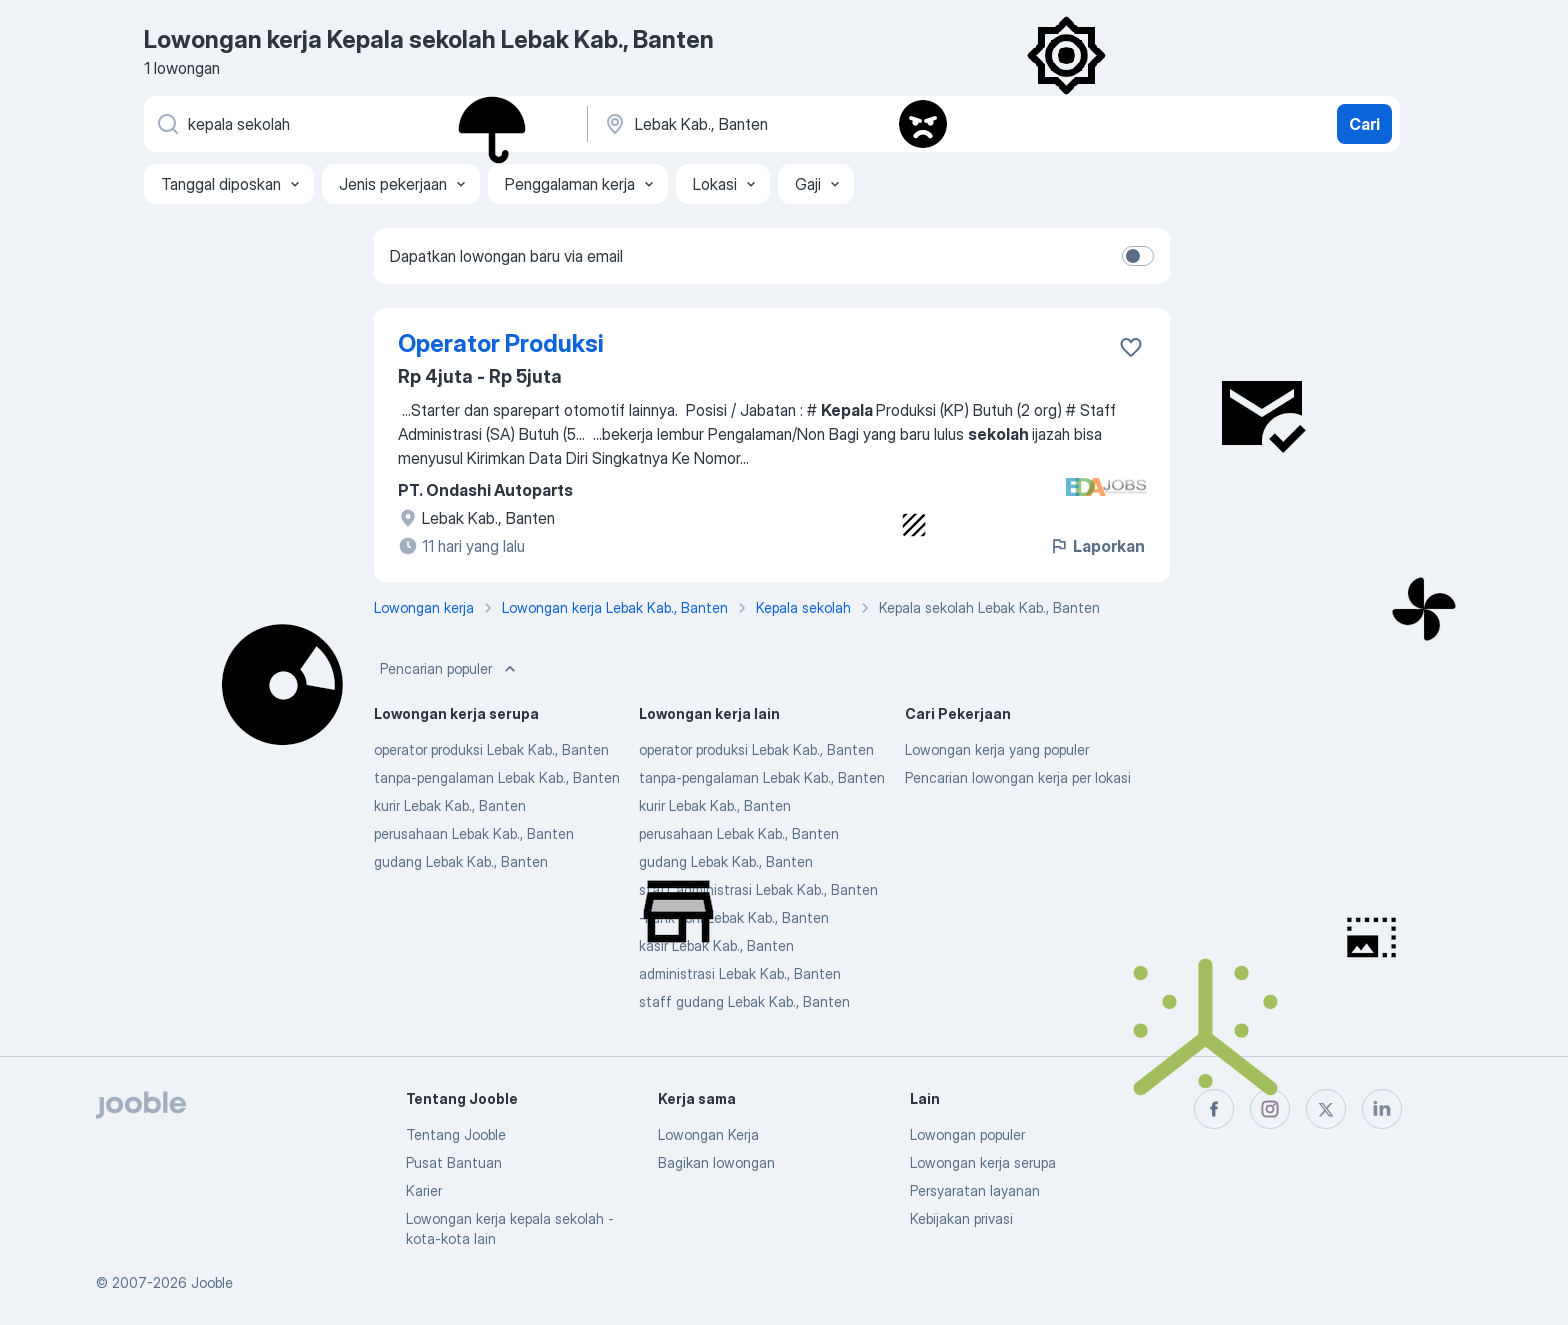 This screenshot has width=1568, height=1325. I want to click on play or access music library, so click(283, 685).